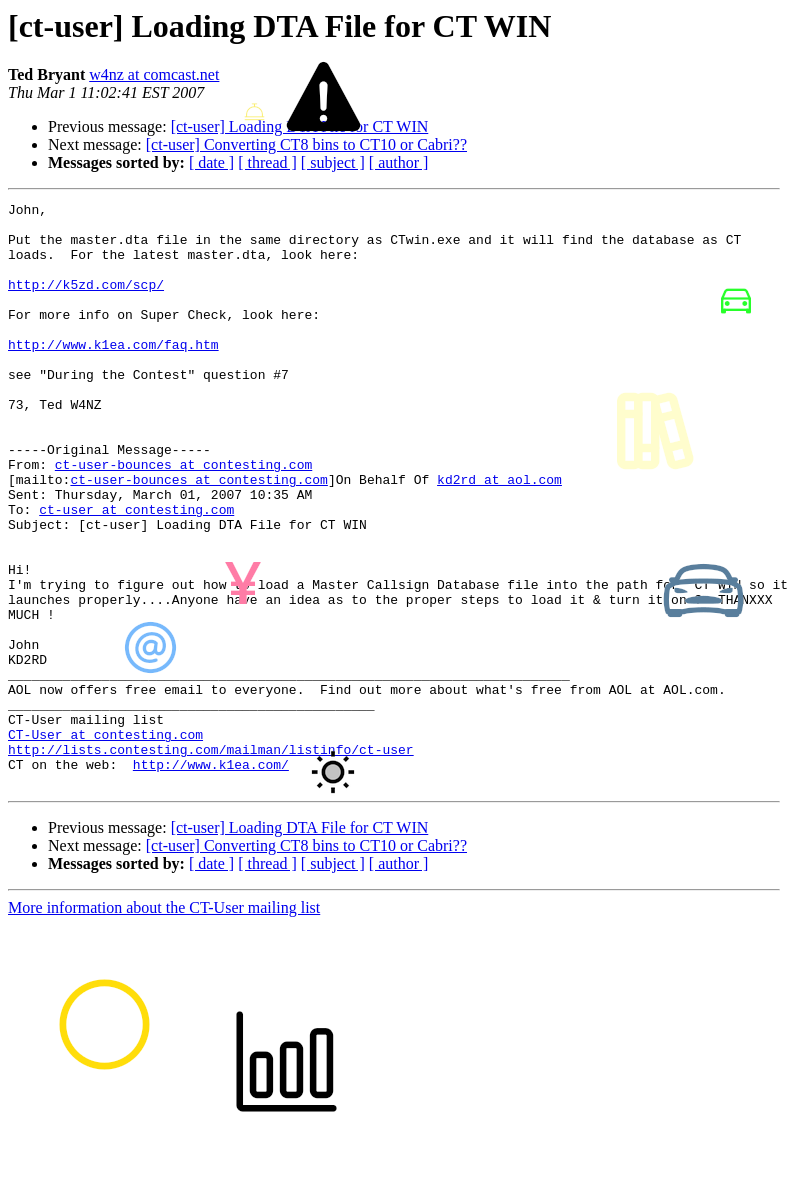 Image resolution: width=788 pixels, height=1187 pixels. I want to click on access your library or book collection, so click(651, 431).